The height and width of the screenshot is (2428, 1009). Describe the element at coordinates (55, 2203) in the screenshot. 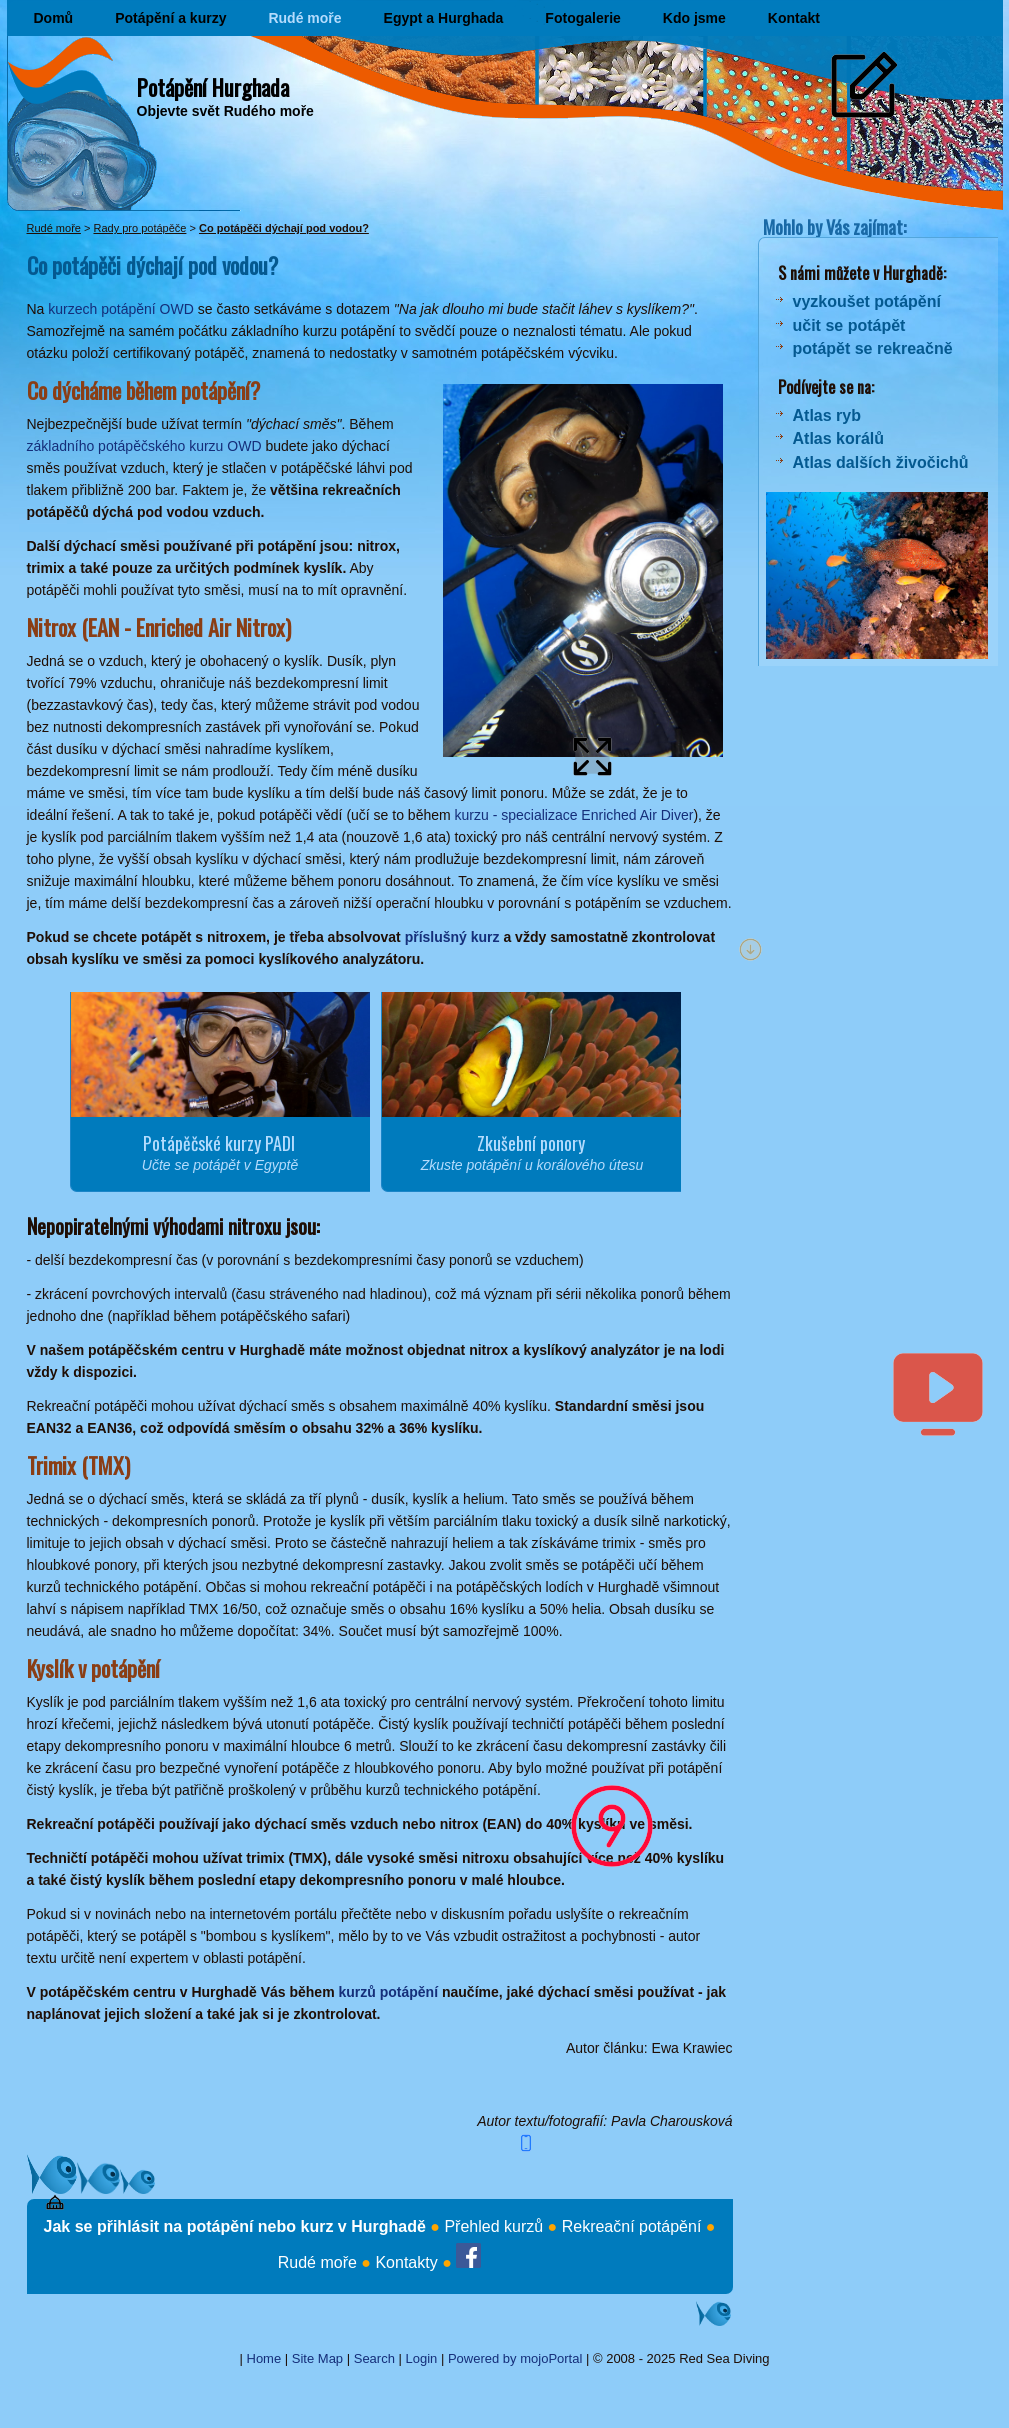

I see `indicates a nearby mosque or place of worship` at that location.